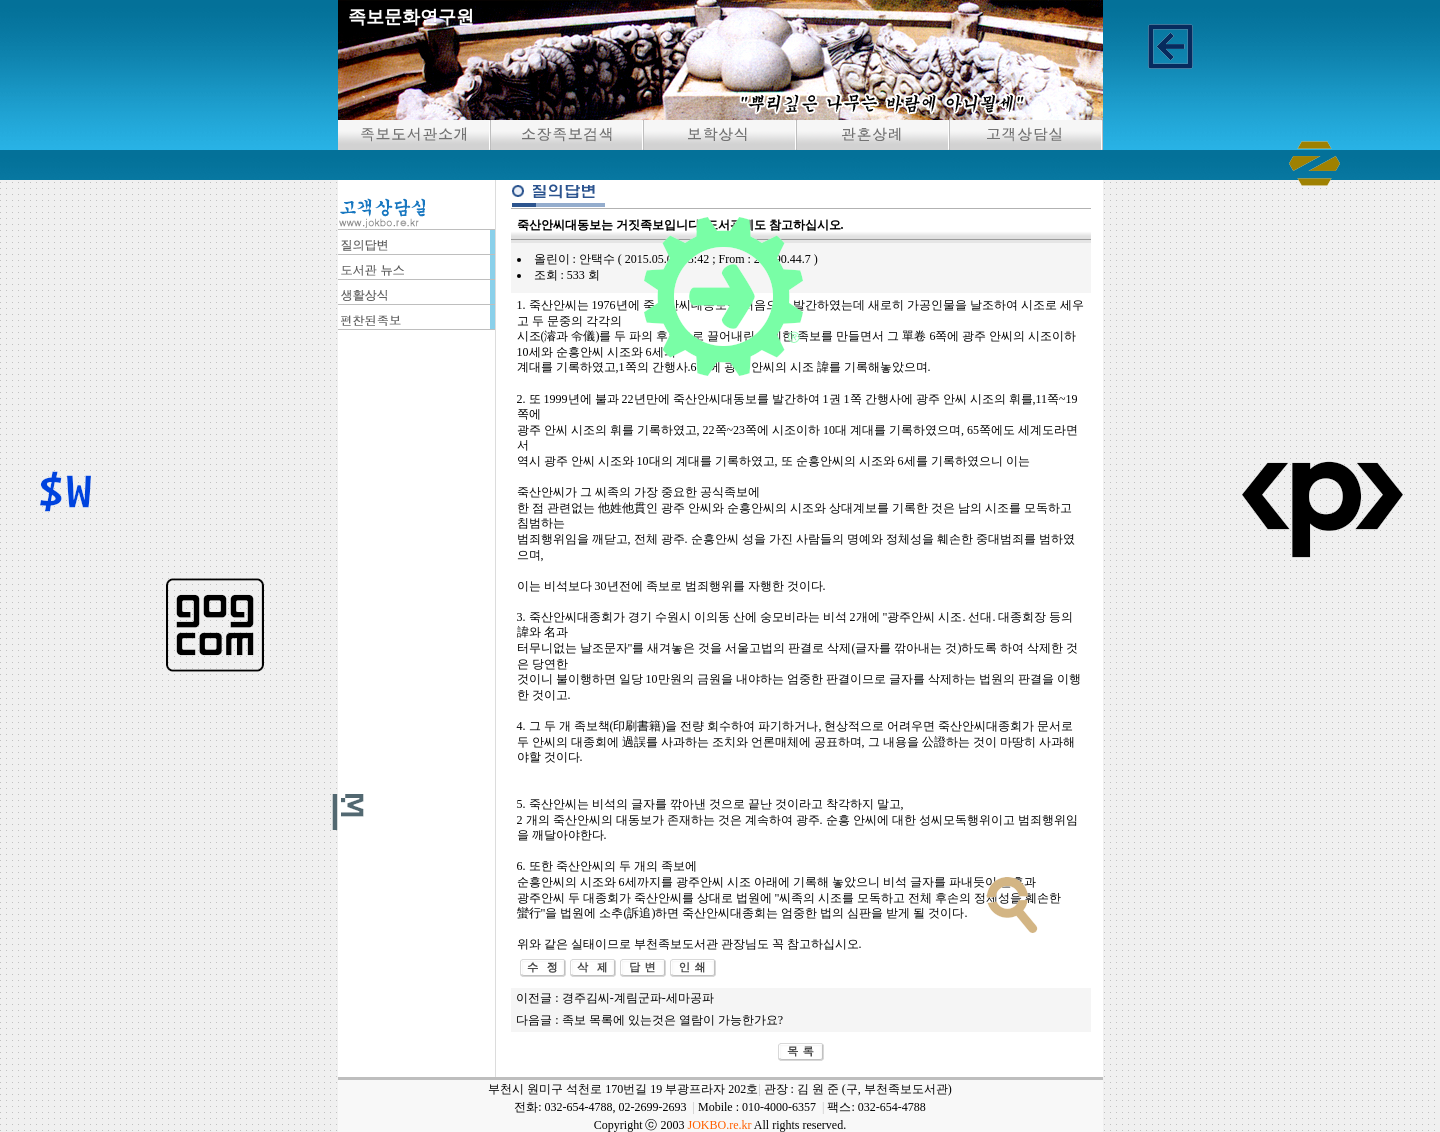  I want to click on zorin os logo, so click(1314, 163).